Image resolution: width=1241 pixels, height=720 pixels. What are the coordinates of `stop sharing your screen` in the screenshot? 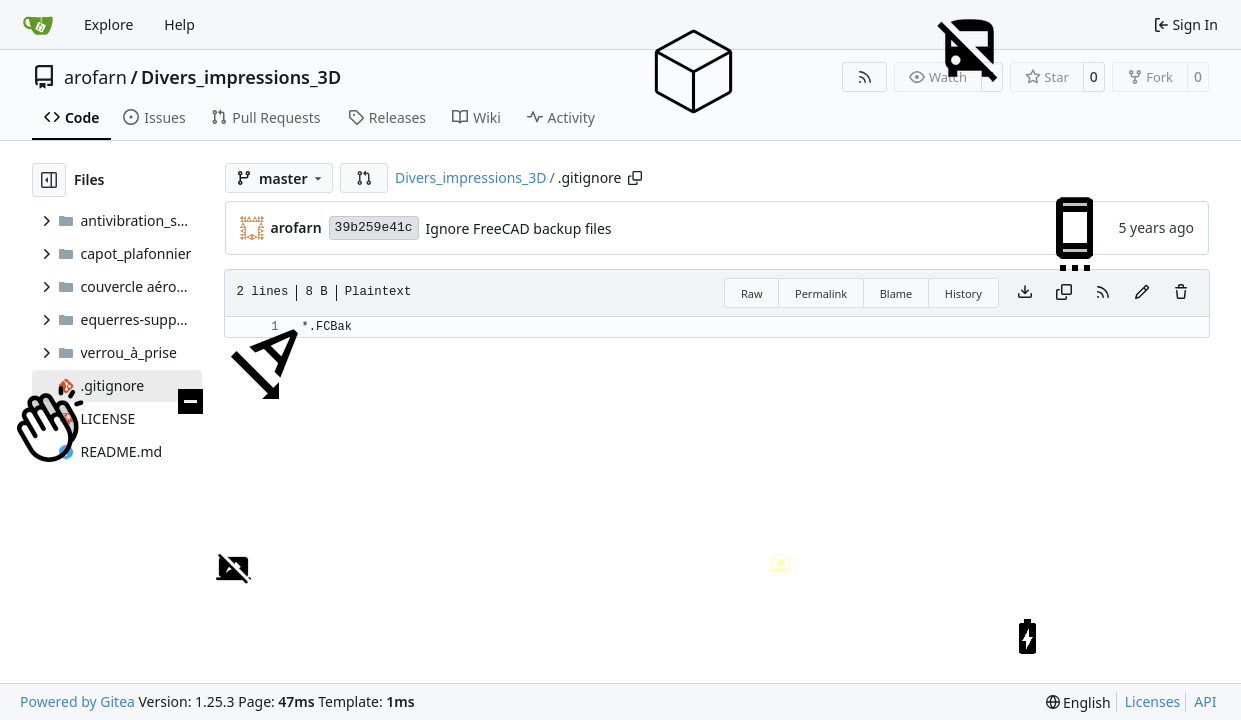 It's located at (233, 568).